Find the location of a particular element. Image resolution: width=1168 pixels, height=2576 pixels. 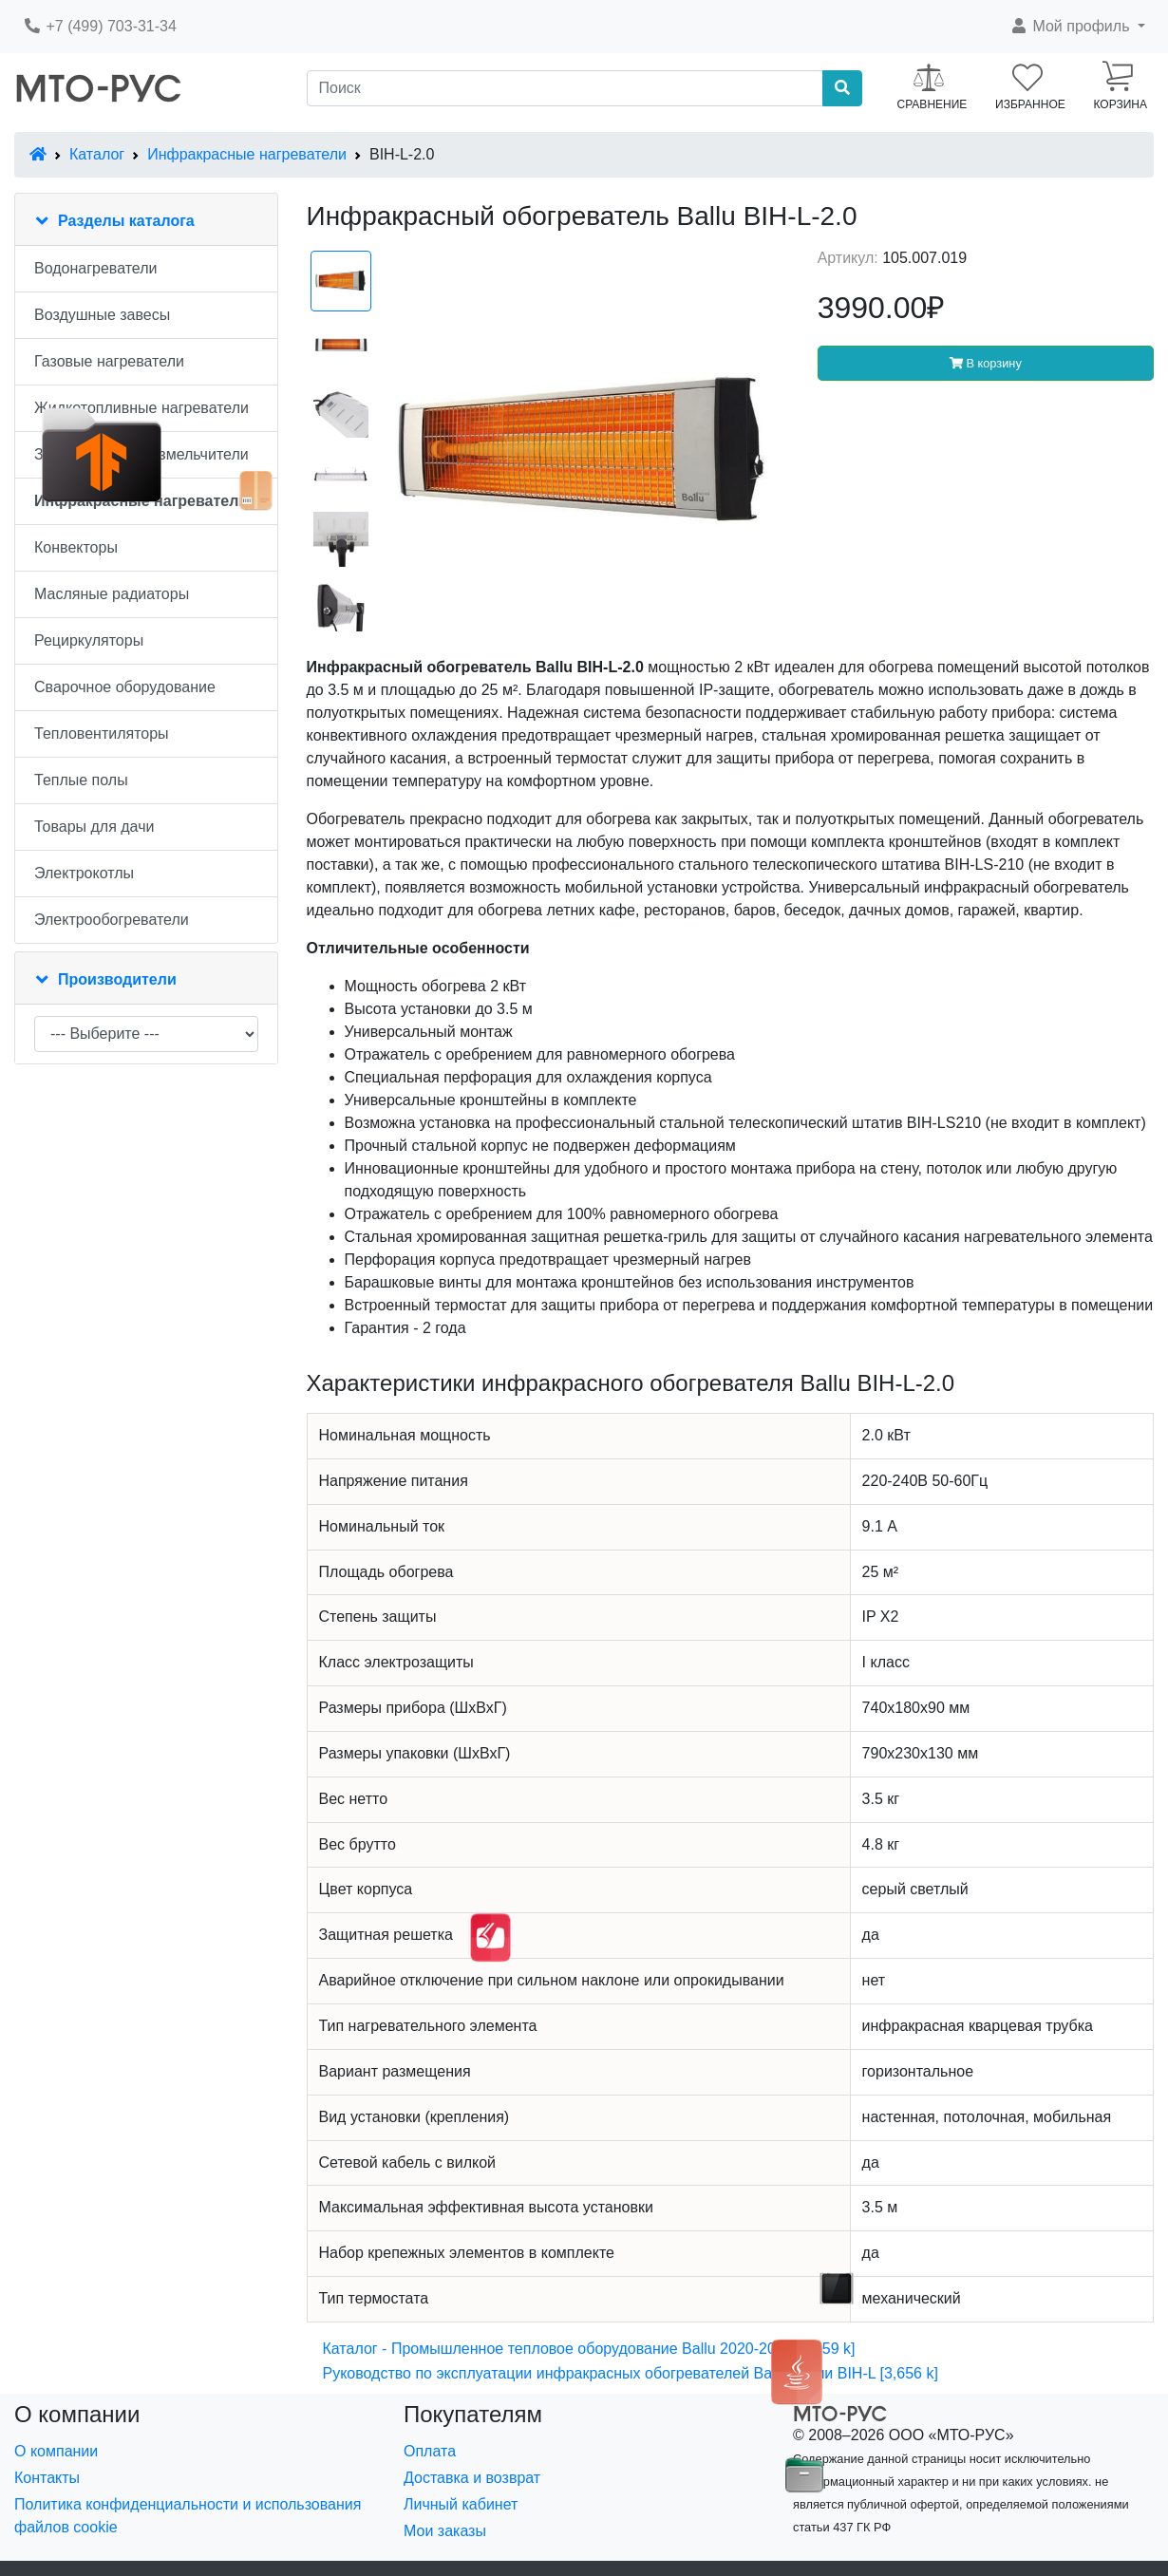

a software package or archive file is located at coordinates (255, 490).